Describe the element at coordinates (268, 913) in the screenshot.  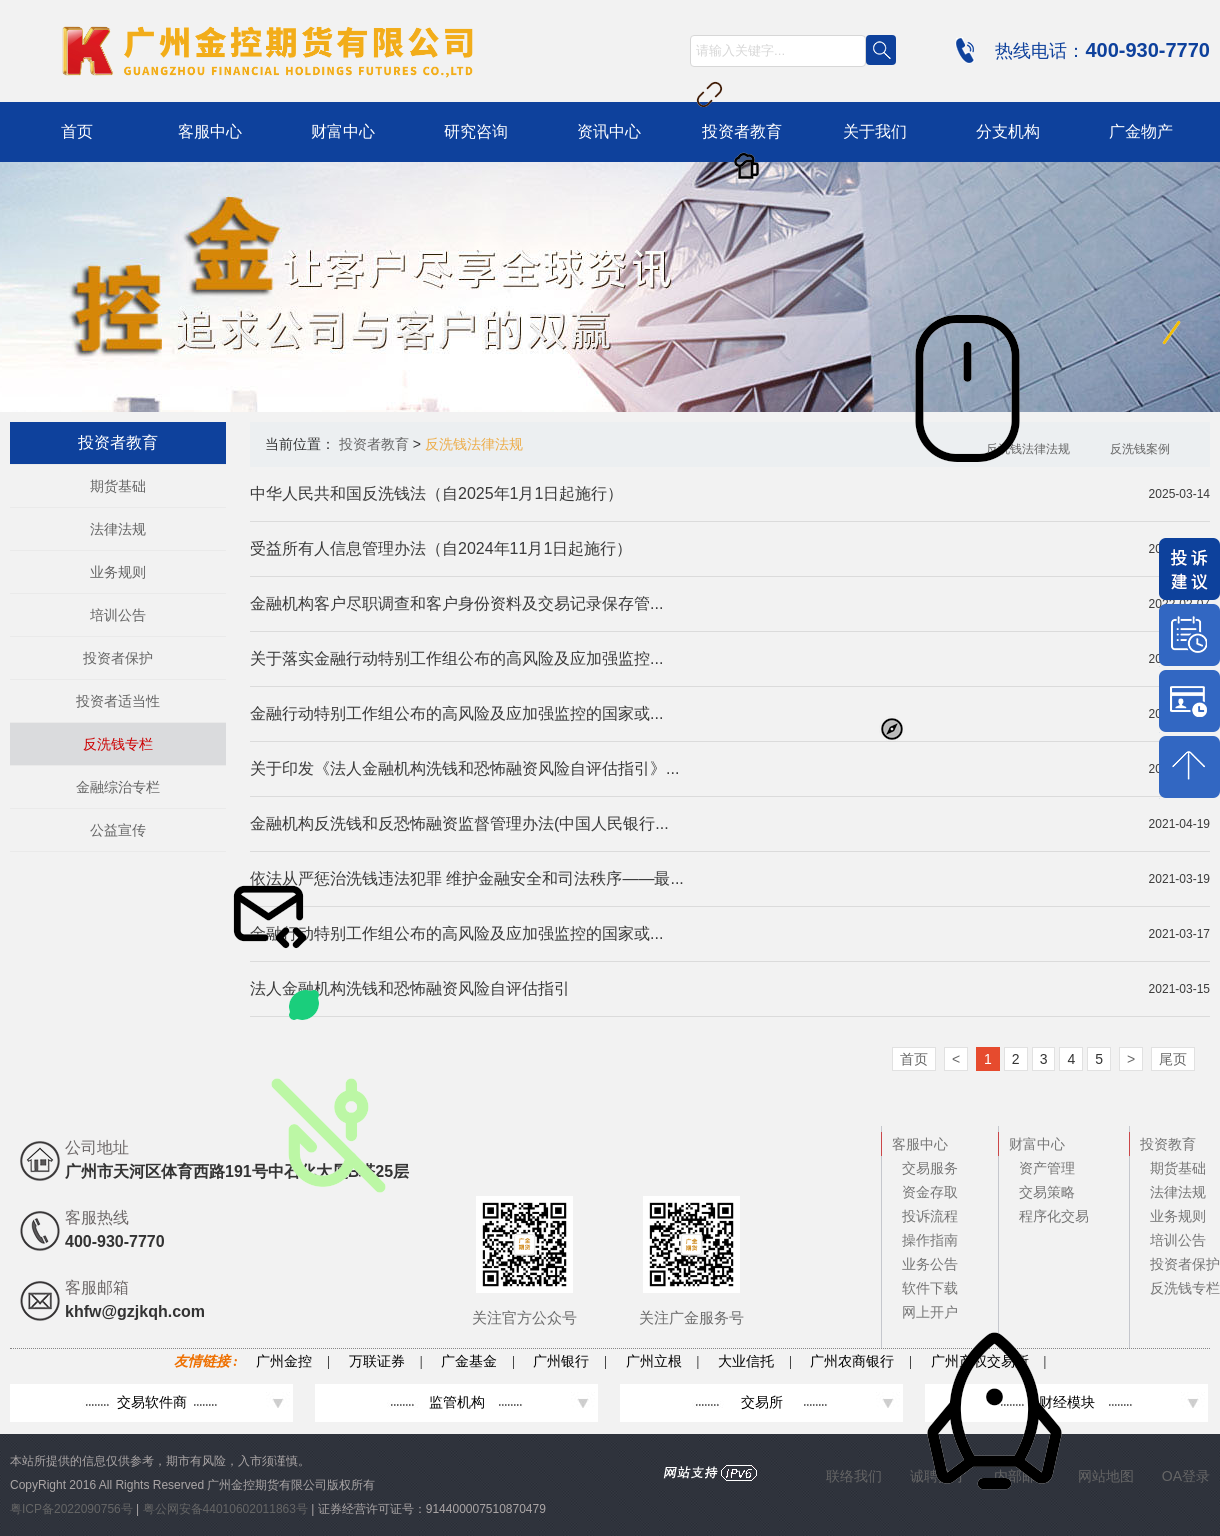
I see `access email developer settings` at that location.